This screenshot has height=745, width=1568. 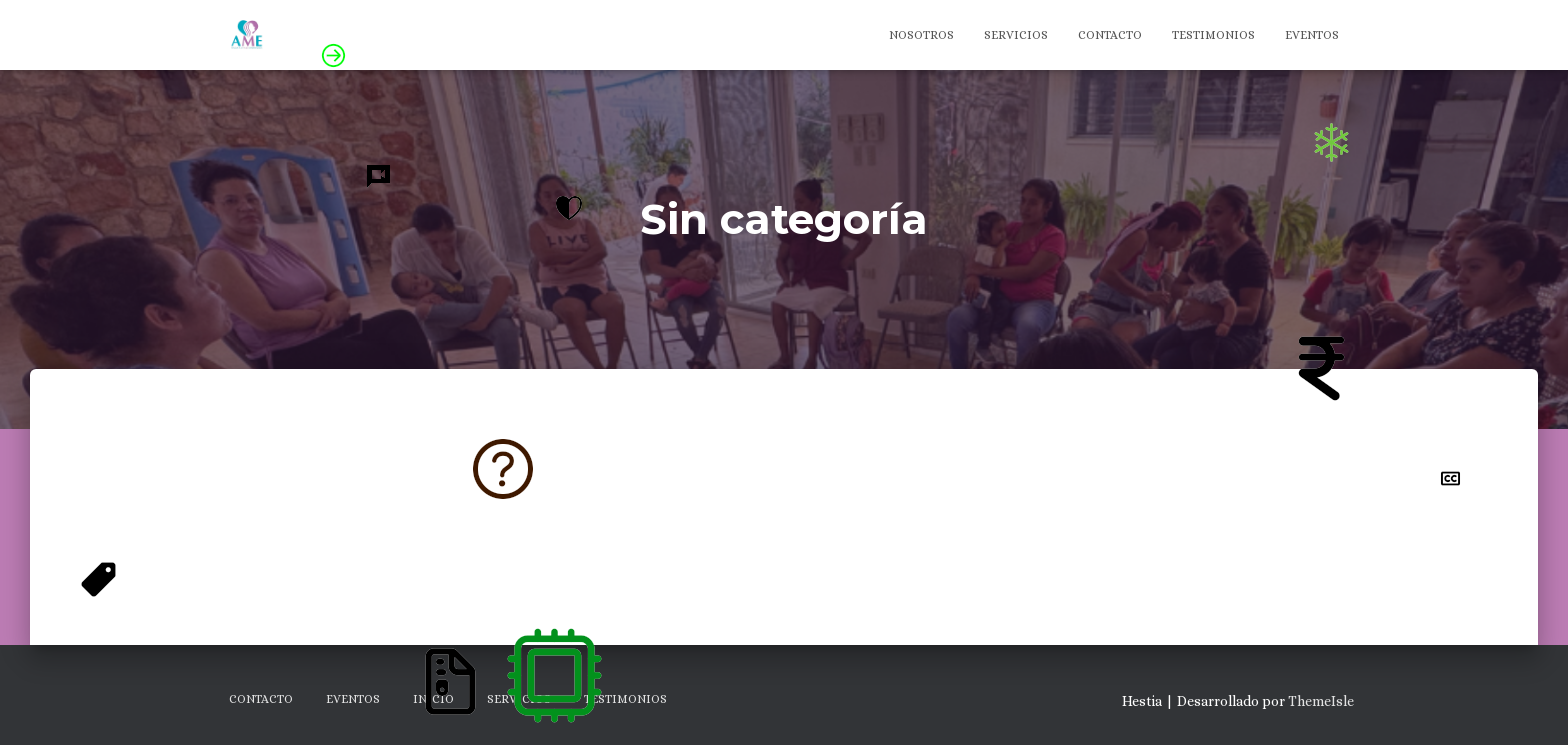 What do you see at coordinates (503, 469) in the screenshot?
I see `access help or support information` at bounding box center [503, 469].